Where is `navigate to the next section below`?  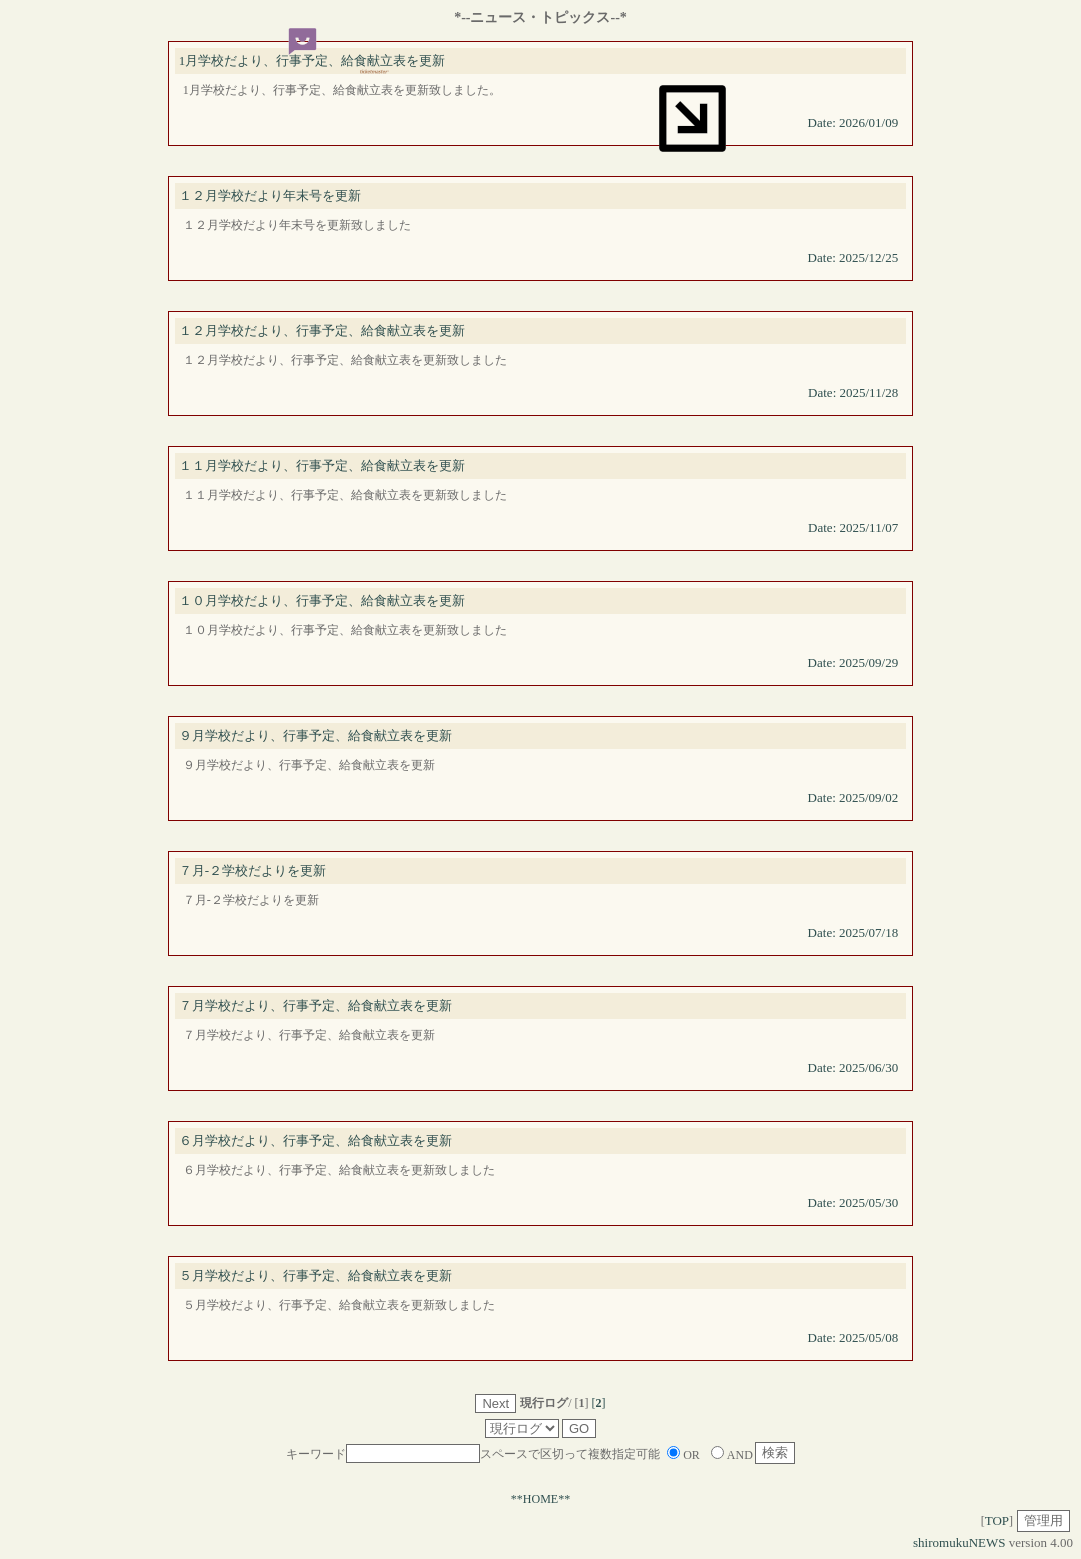
navigate to the next section below is located at coordinates (692, 118).